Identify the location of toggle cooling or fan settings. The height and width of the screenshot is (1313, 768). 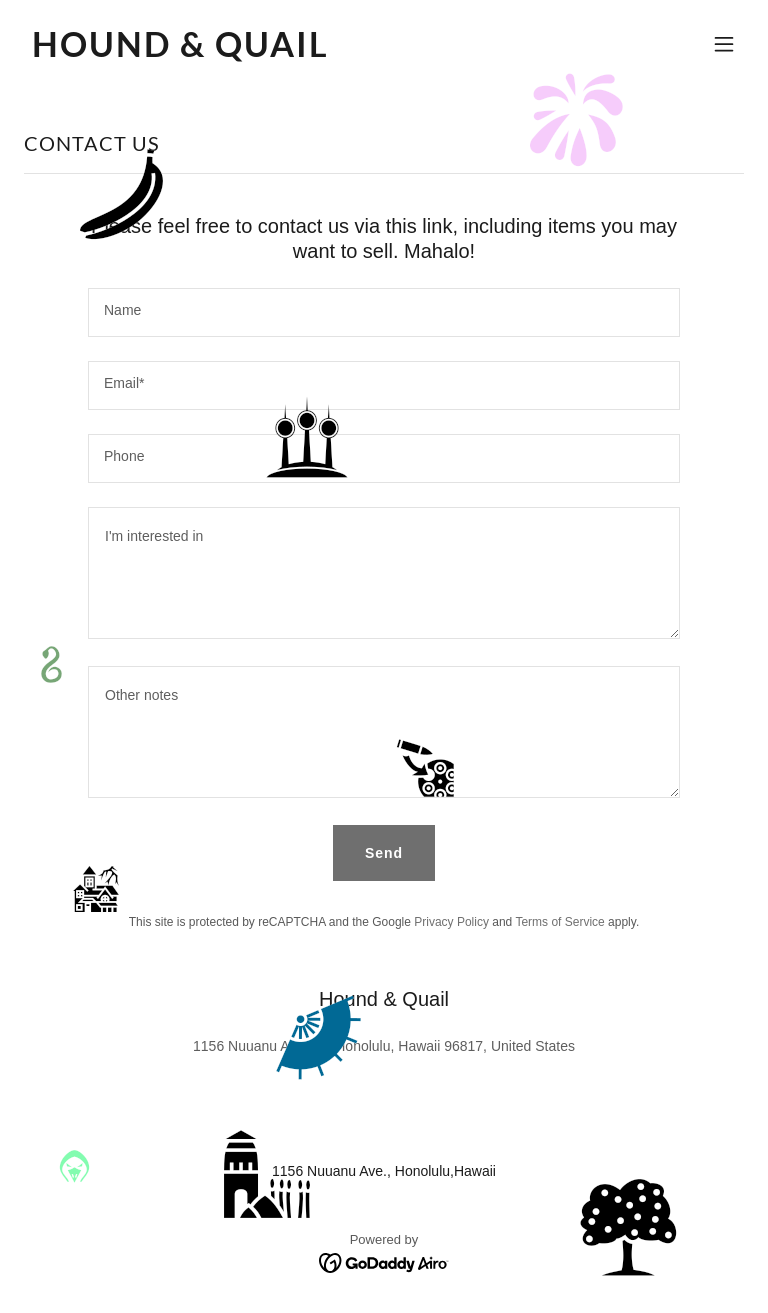
(318, 1037).